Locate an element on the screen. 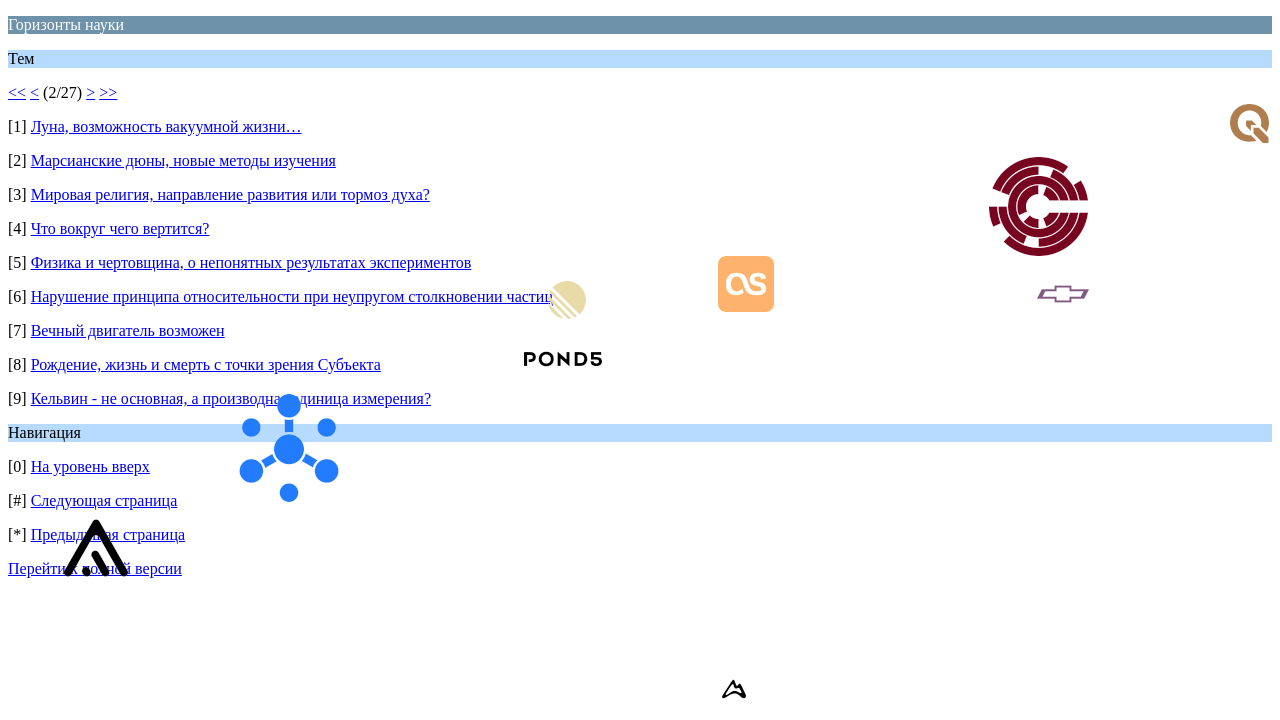  open the AllTrails app is located at coordinates (734, 689).